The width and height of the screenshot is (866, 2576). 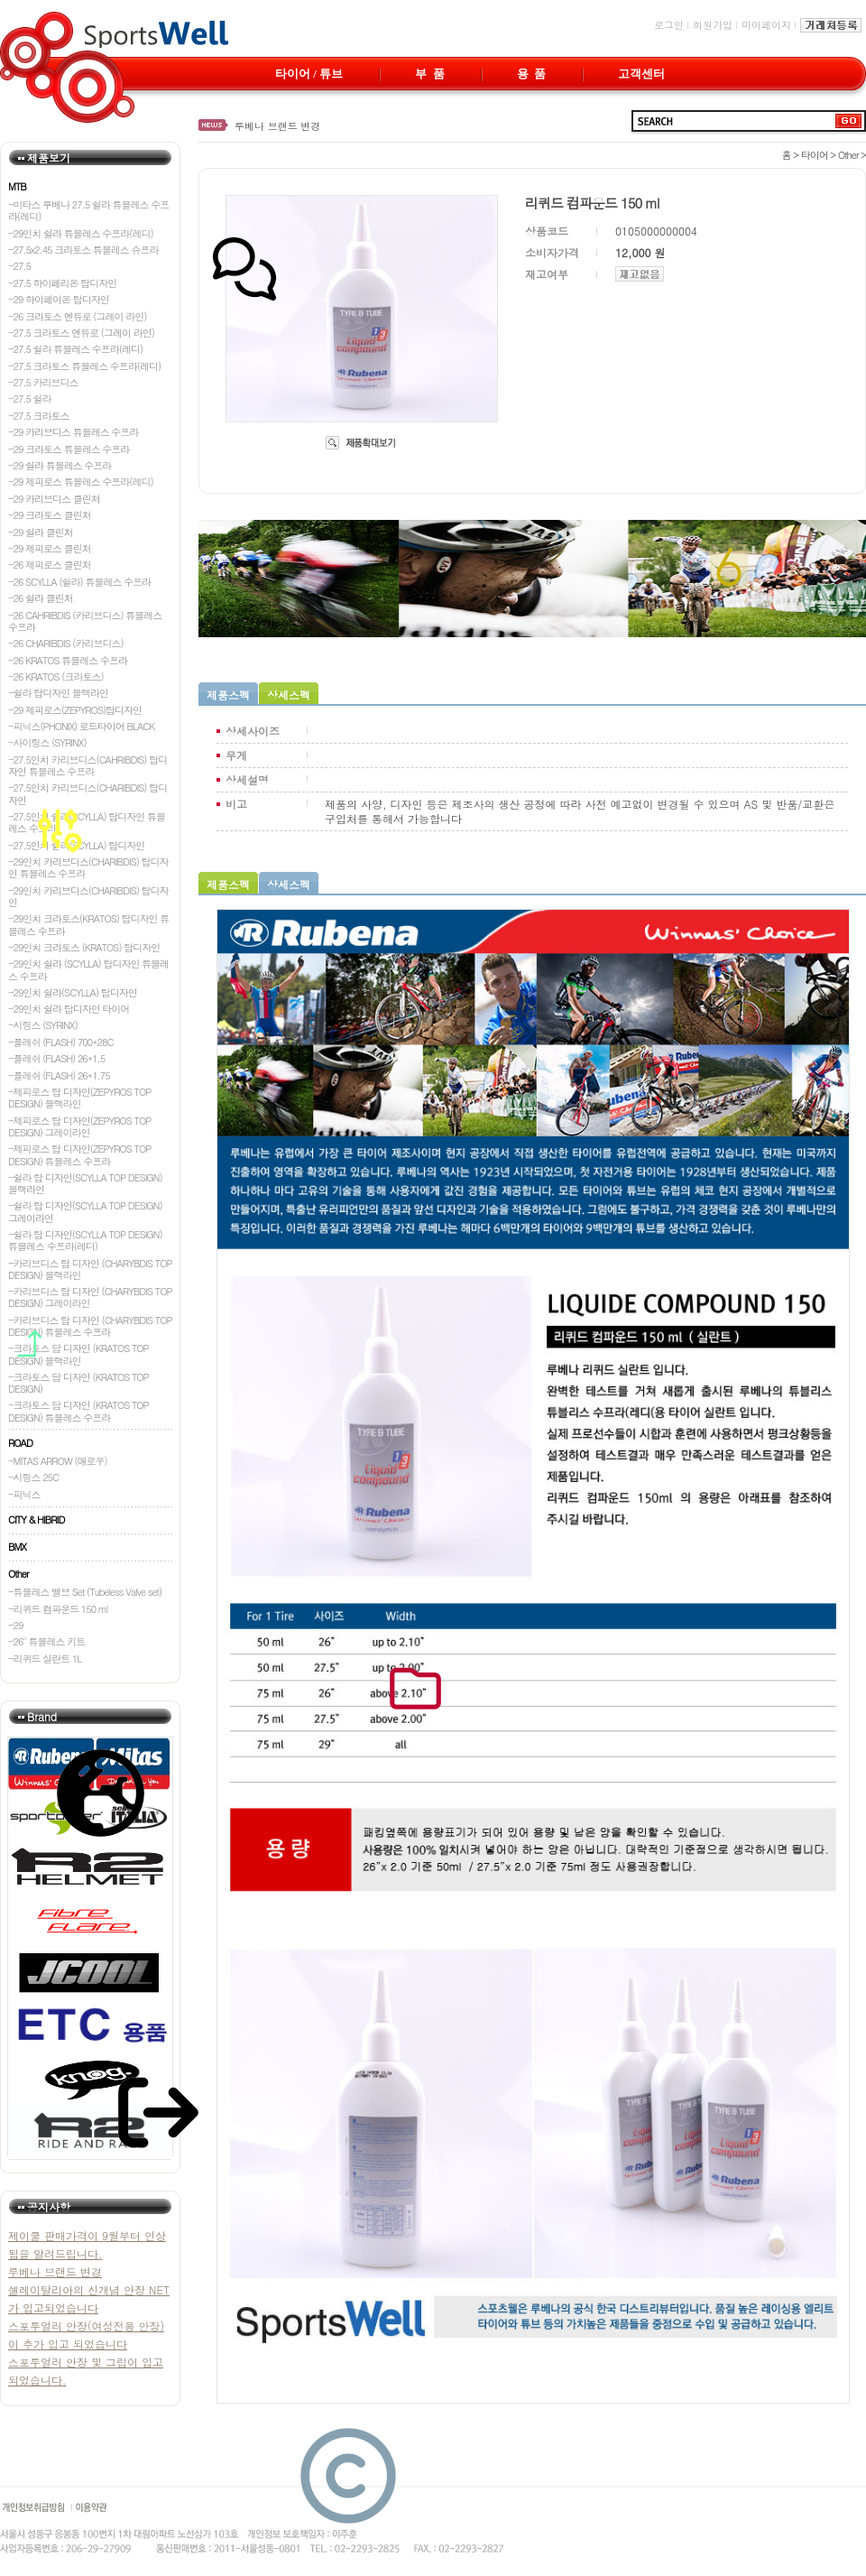 What do you see at coordinates (729, 567) in the screenshot?
I see `indicates step six in a multi-step process` at bounding box center [729, 567].